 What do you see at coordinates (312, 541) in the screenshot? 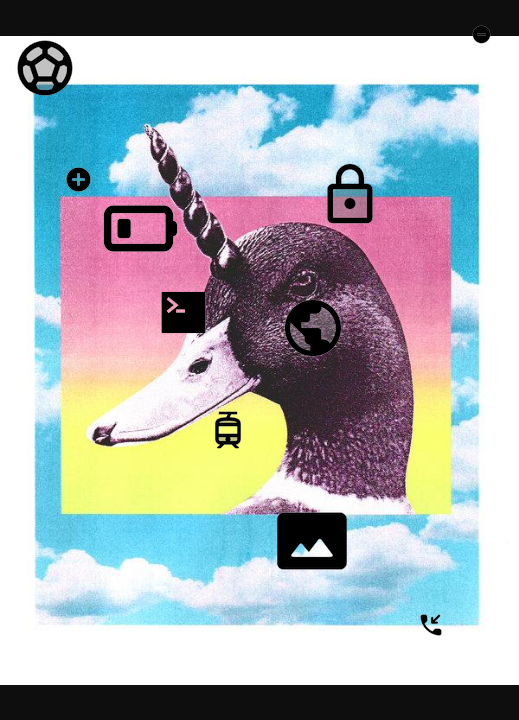
I see `view image at actual size` at bounding box center [312, 541].